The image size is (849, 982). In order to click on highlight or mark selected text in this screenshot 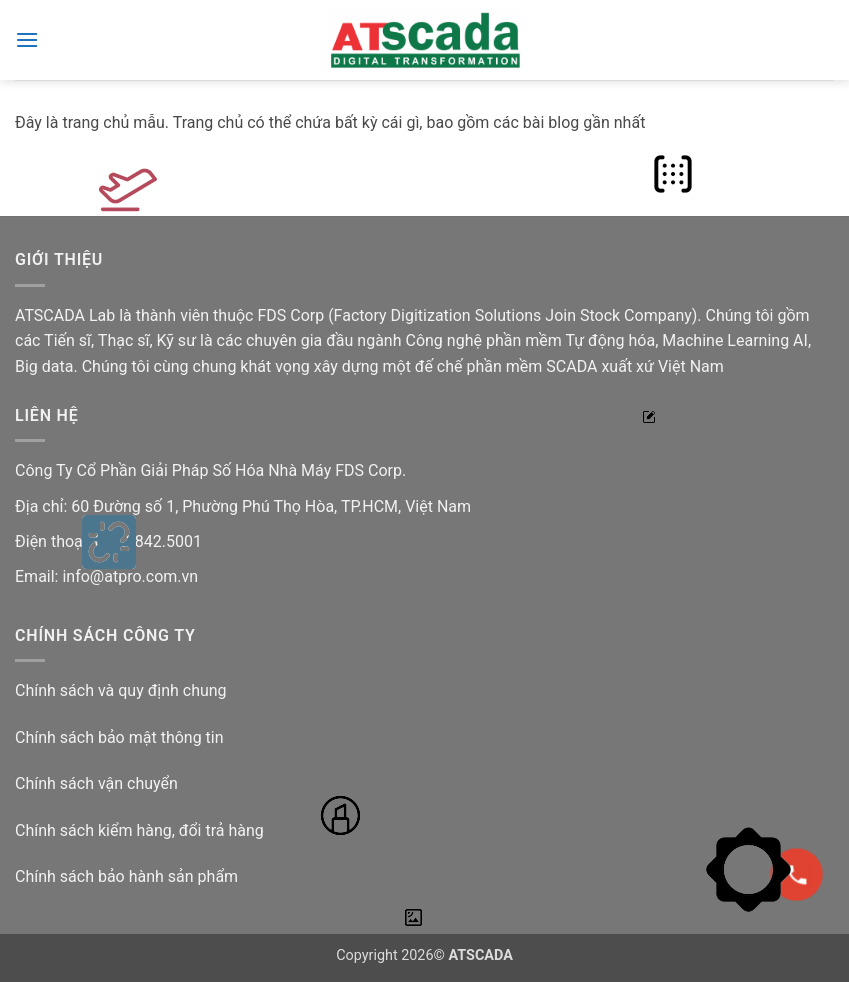, I will do `click(340, 815)`.